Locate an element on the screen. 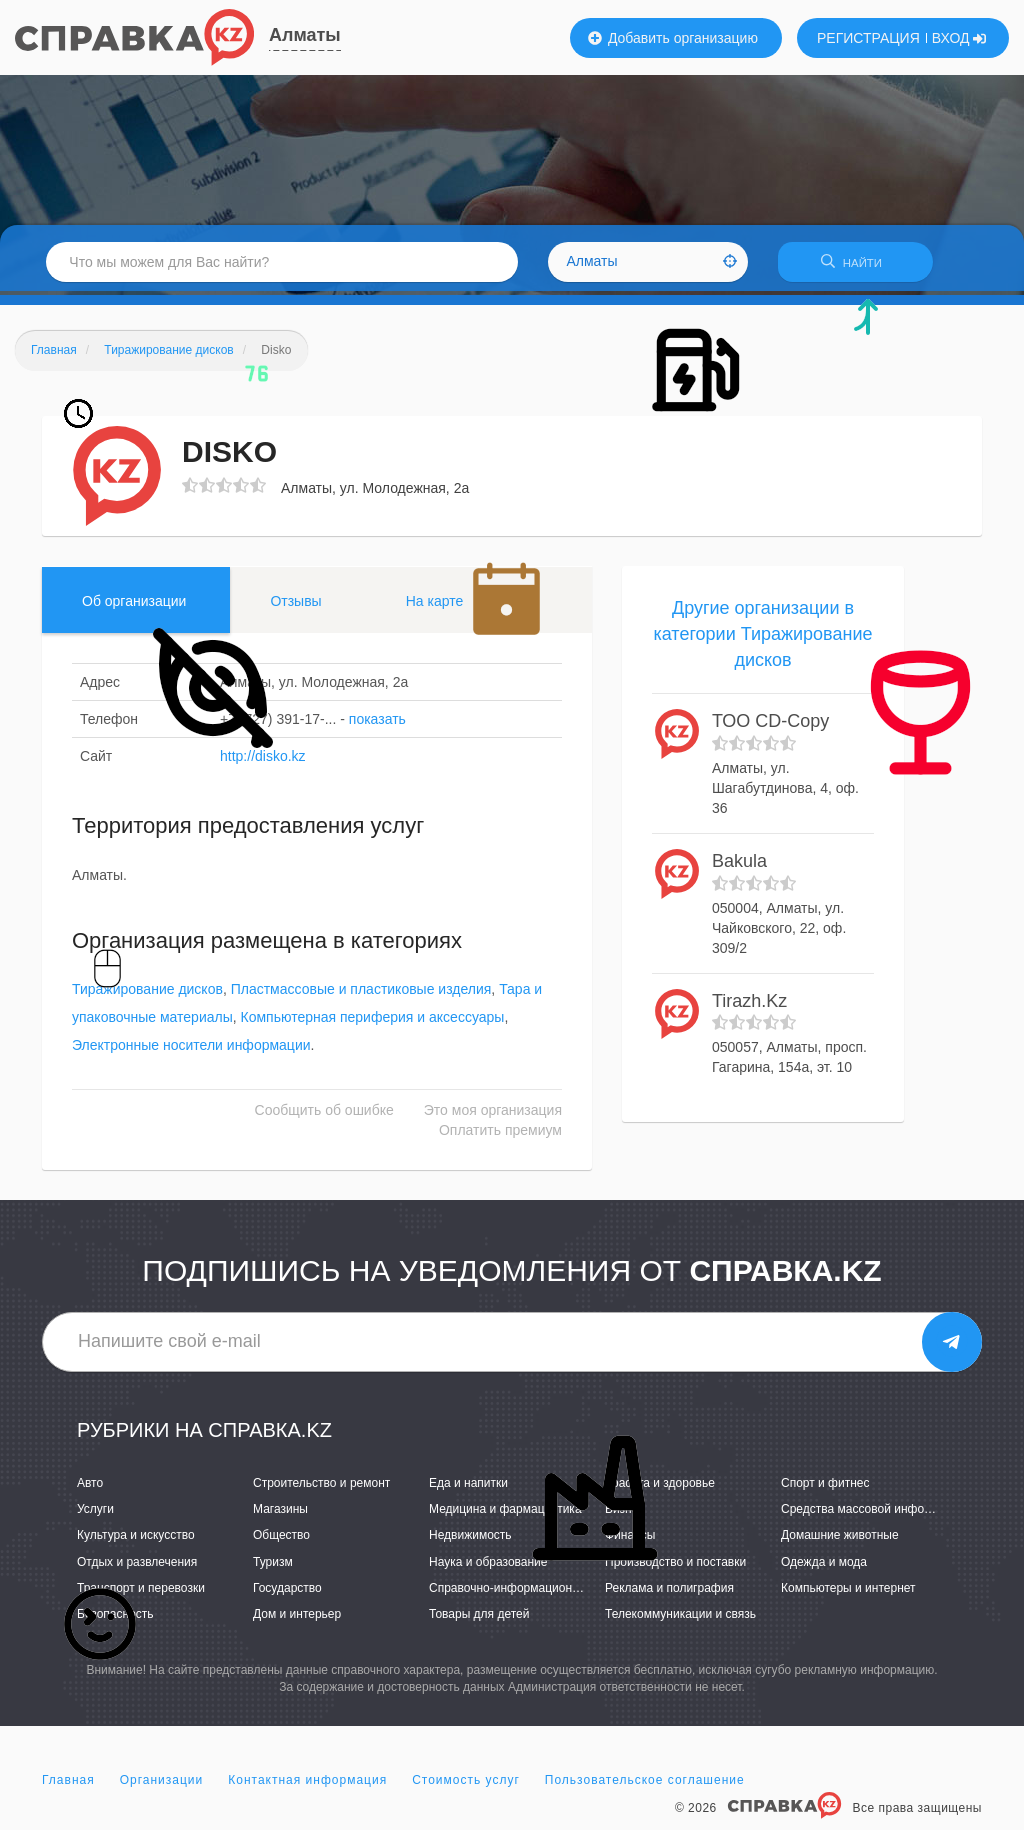 This screenshot has height=1830, width=1024. access factory or manufacturing settings is located at coordinates (595, 1498).